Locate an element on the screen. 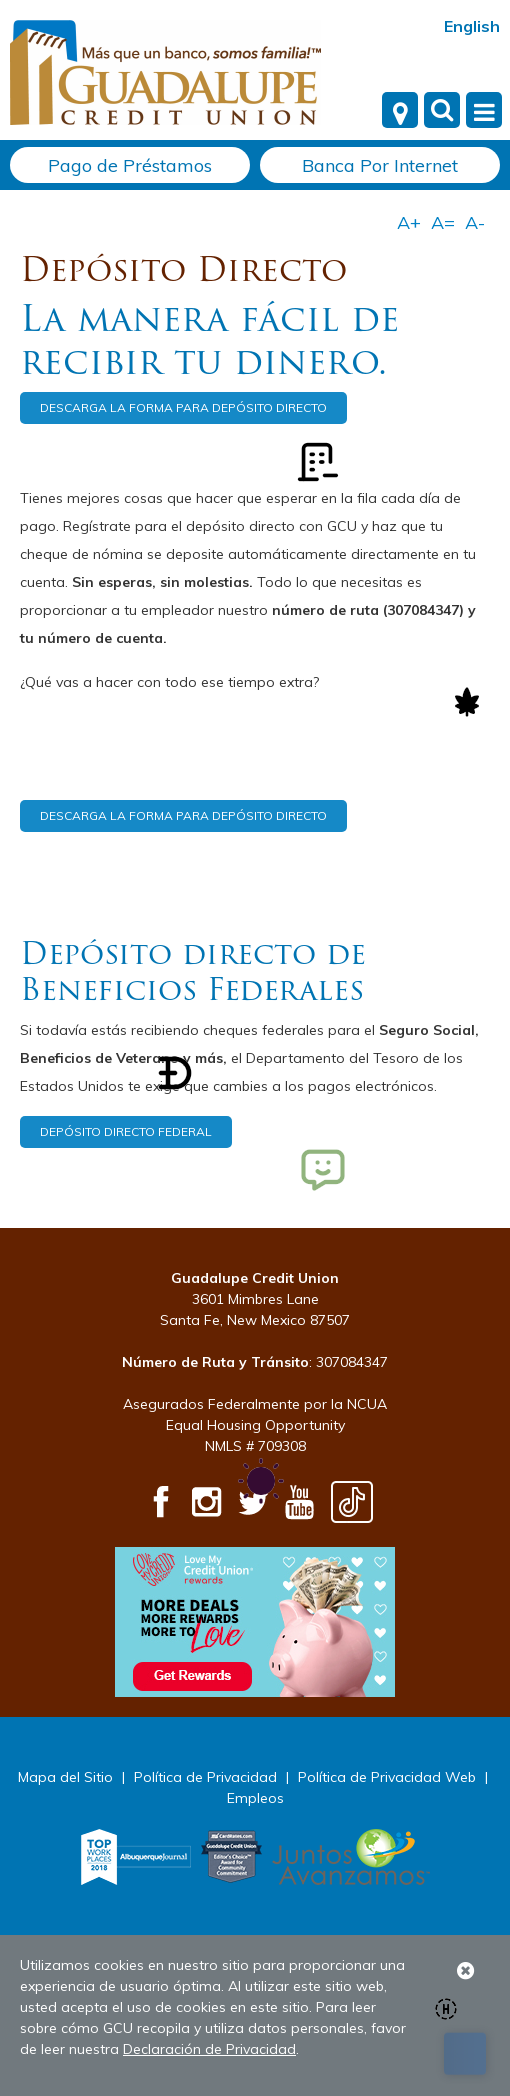  open chatbot or AI assistant is located at coordinates (323, 1169).